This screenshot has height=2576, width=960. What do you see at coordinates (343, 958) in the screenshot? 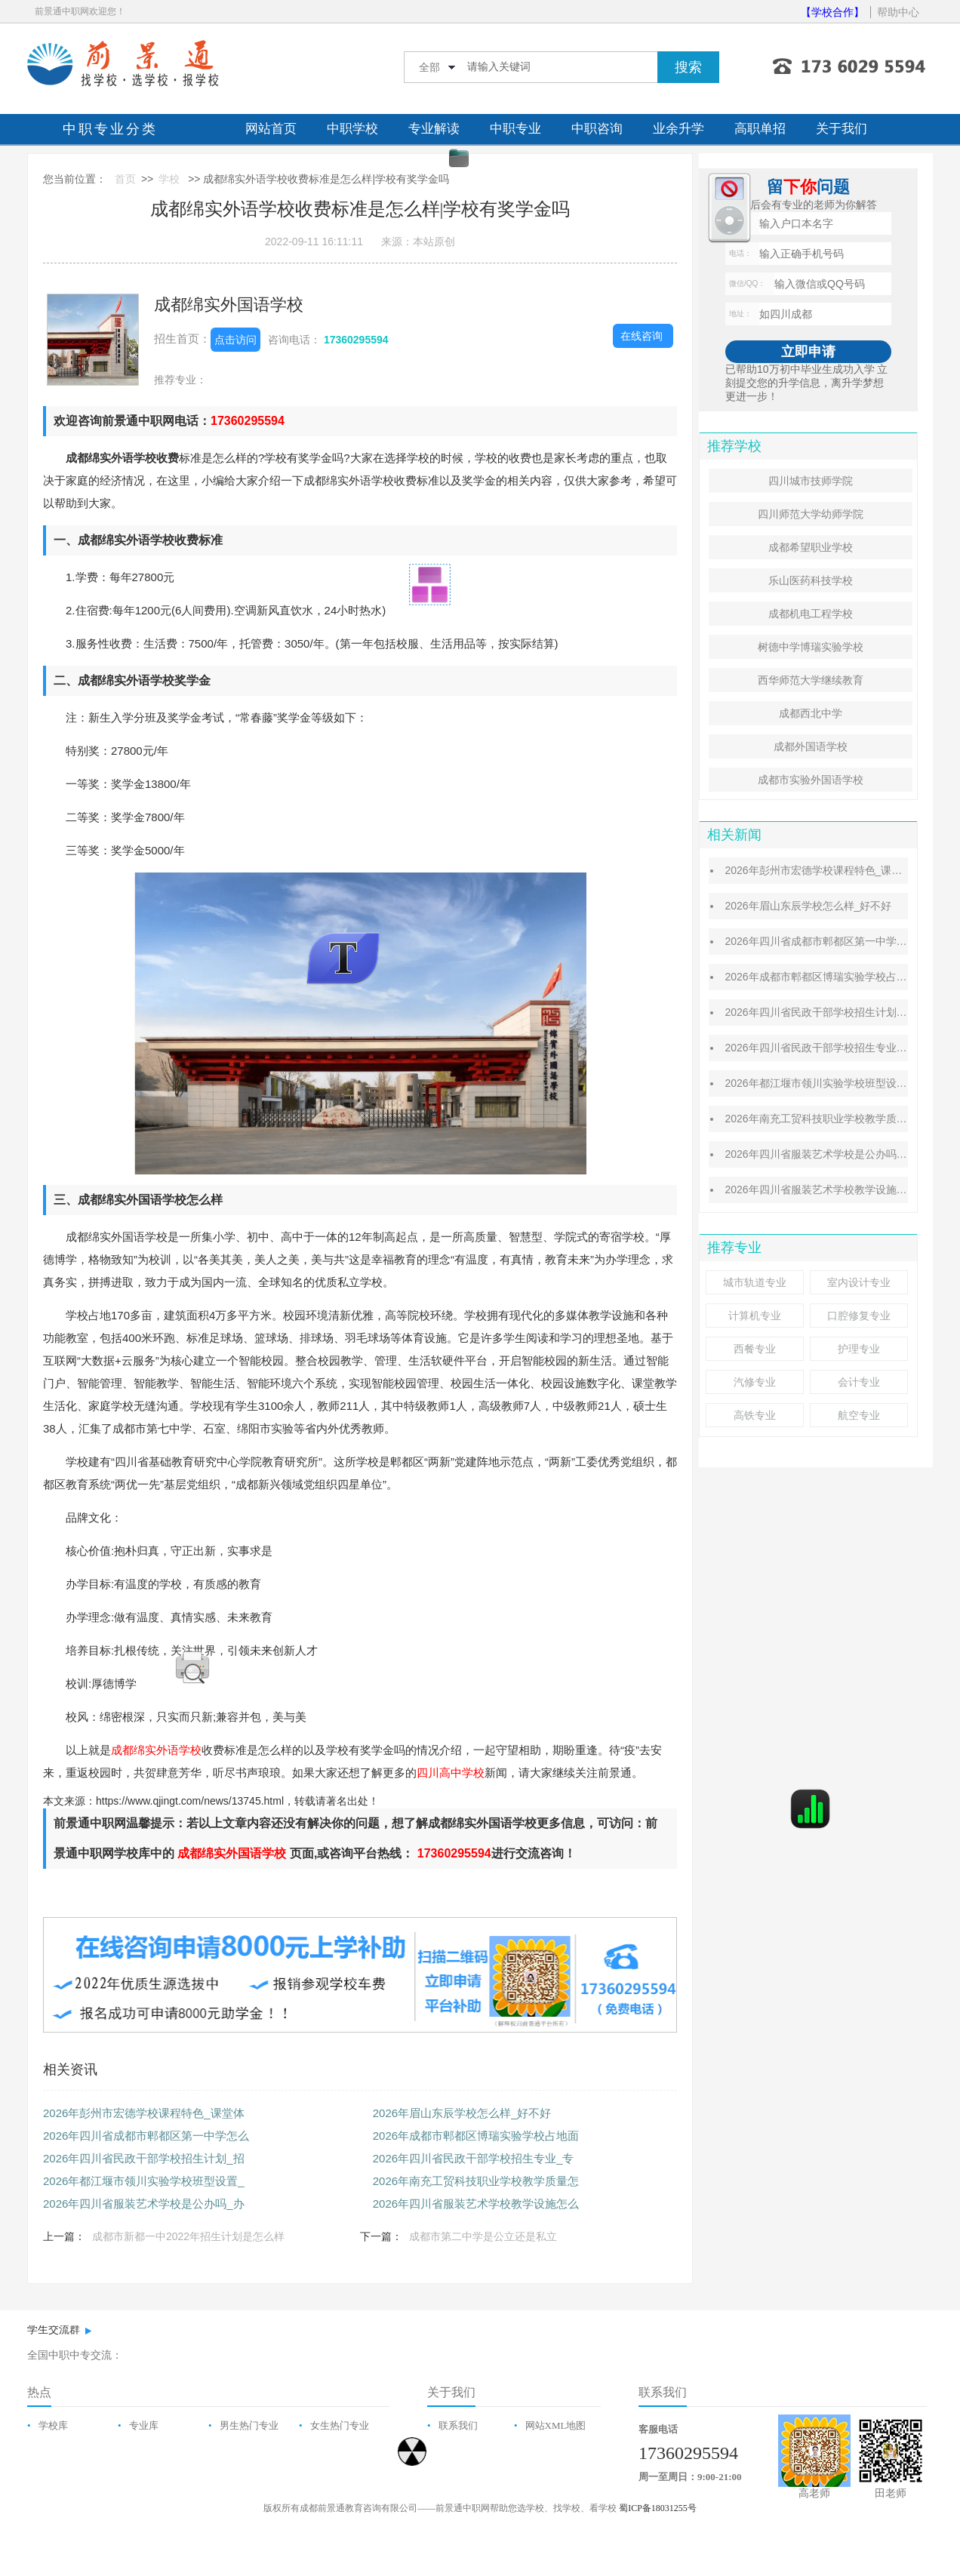
I see `access text style library in iMovie` at bounding box center [343, 958].